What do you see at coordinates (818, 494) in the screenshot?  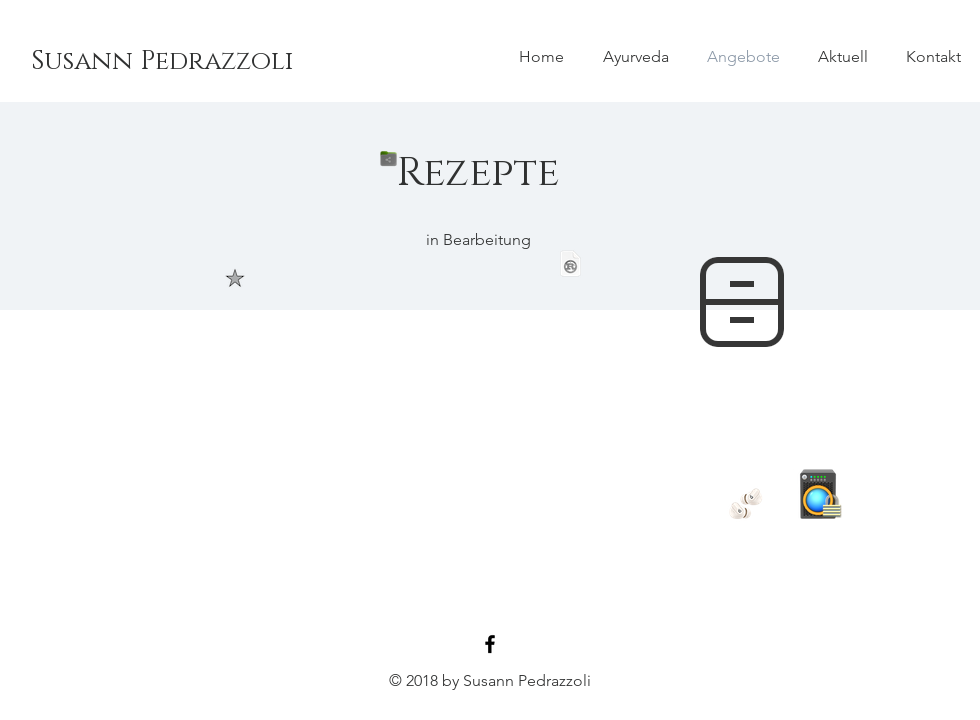 I see `indicates a locked non-RAID drive or volume` at bounding box center [818, 494].